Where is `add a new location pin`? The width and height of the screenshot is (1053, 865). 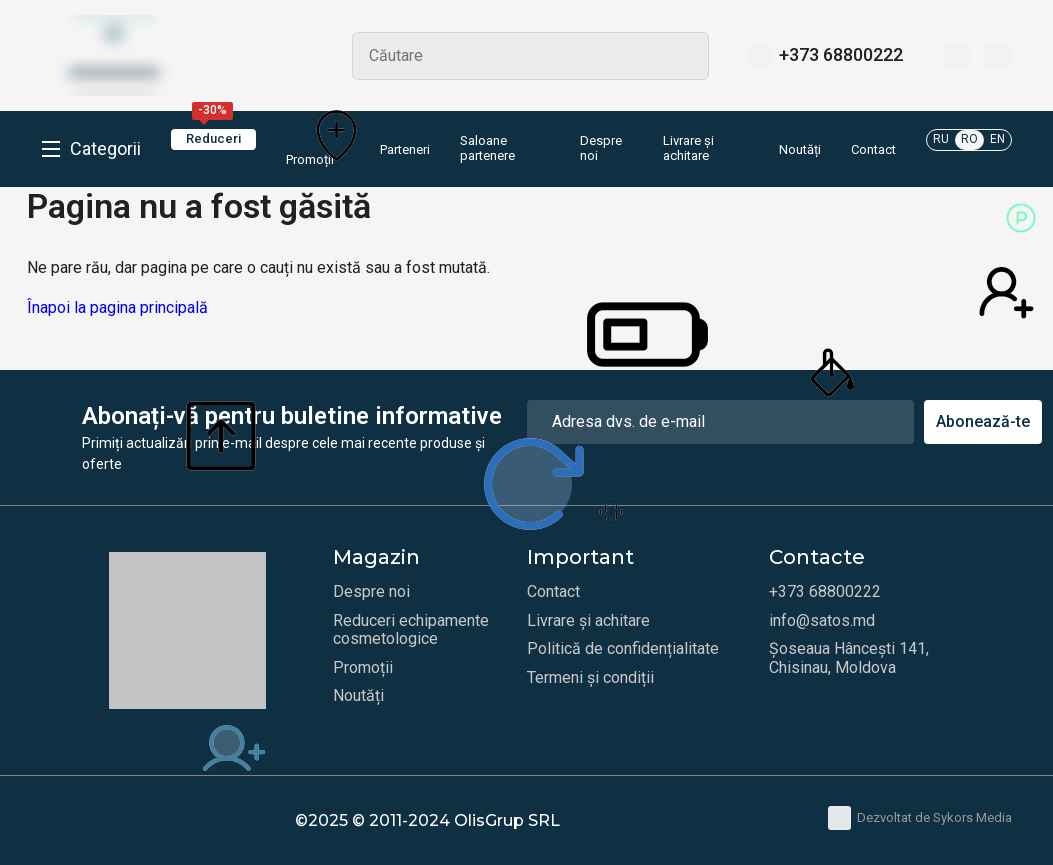 add a new location pin is located at coordinates (336, 135).